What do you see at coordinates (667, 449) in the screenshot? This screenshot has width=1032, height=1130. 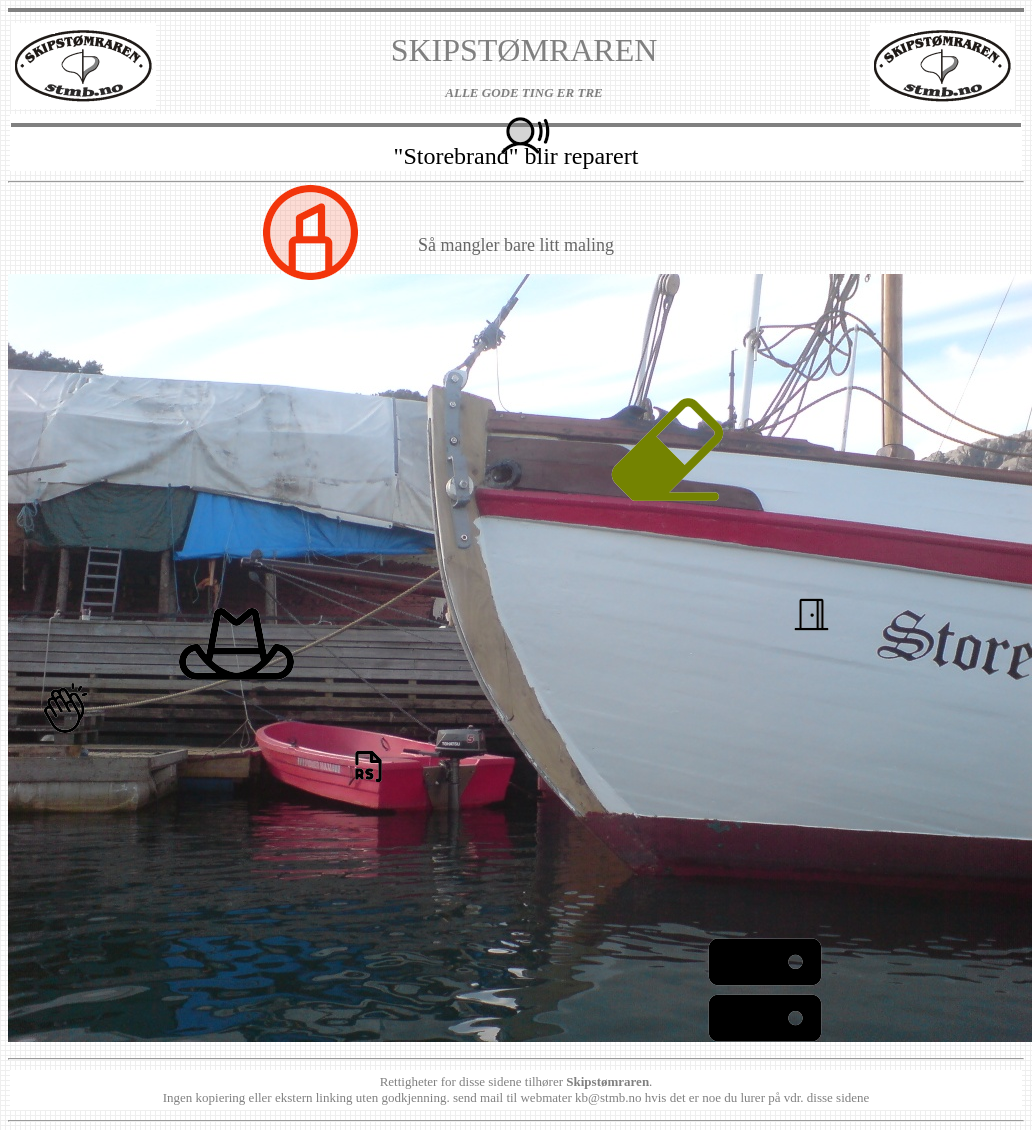 I see `erase or clear content` at bounding box center [667, 449].